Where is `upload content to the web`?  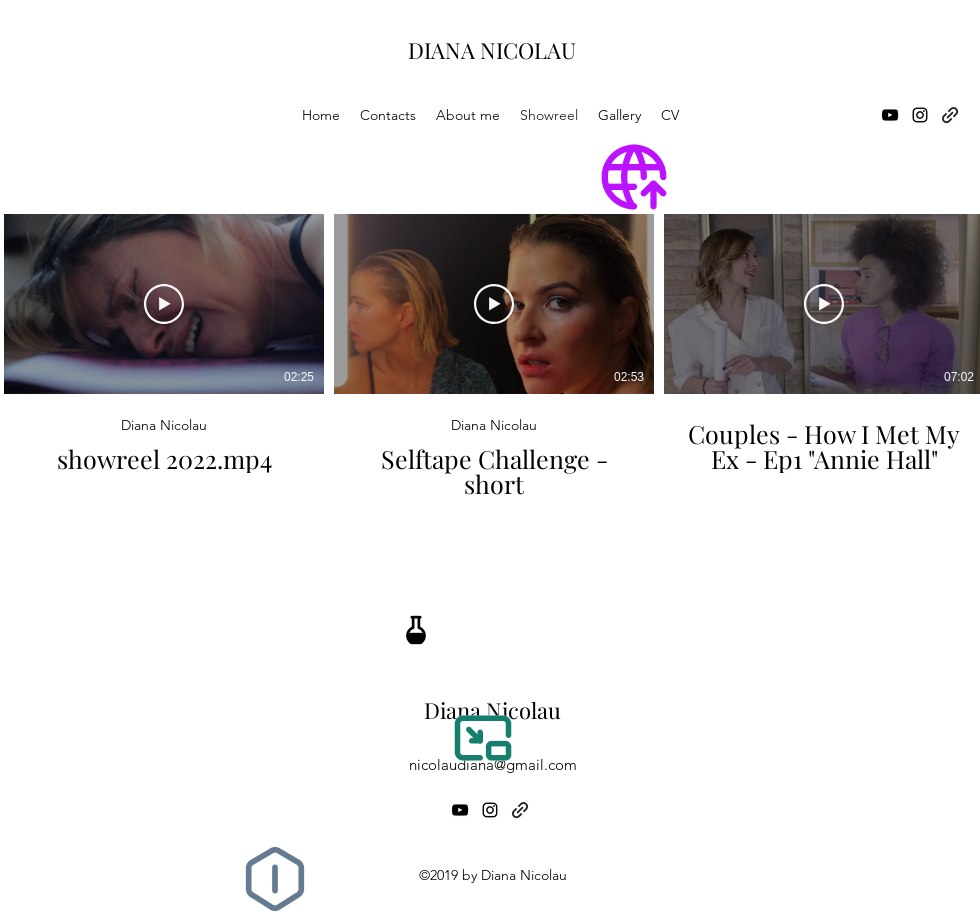
upload content to the web is located at coordinates (634, 177).